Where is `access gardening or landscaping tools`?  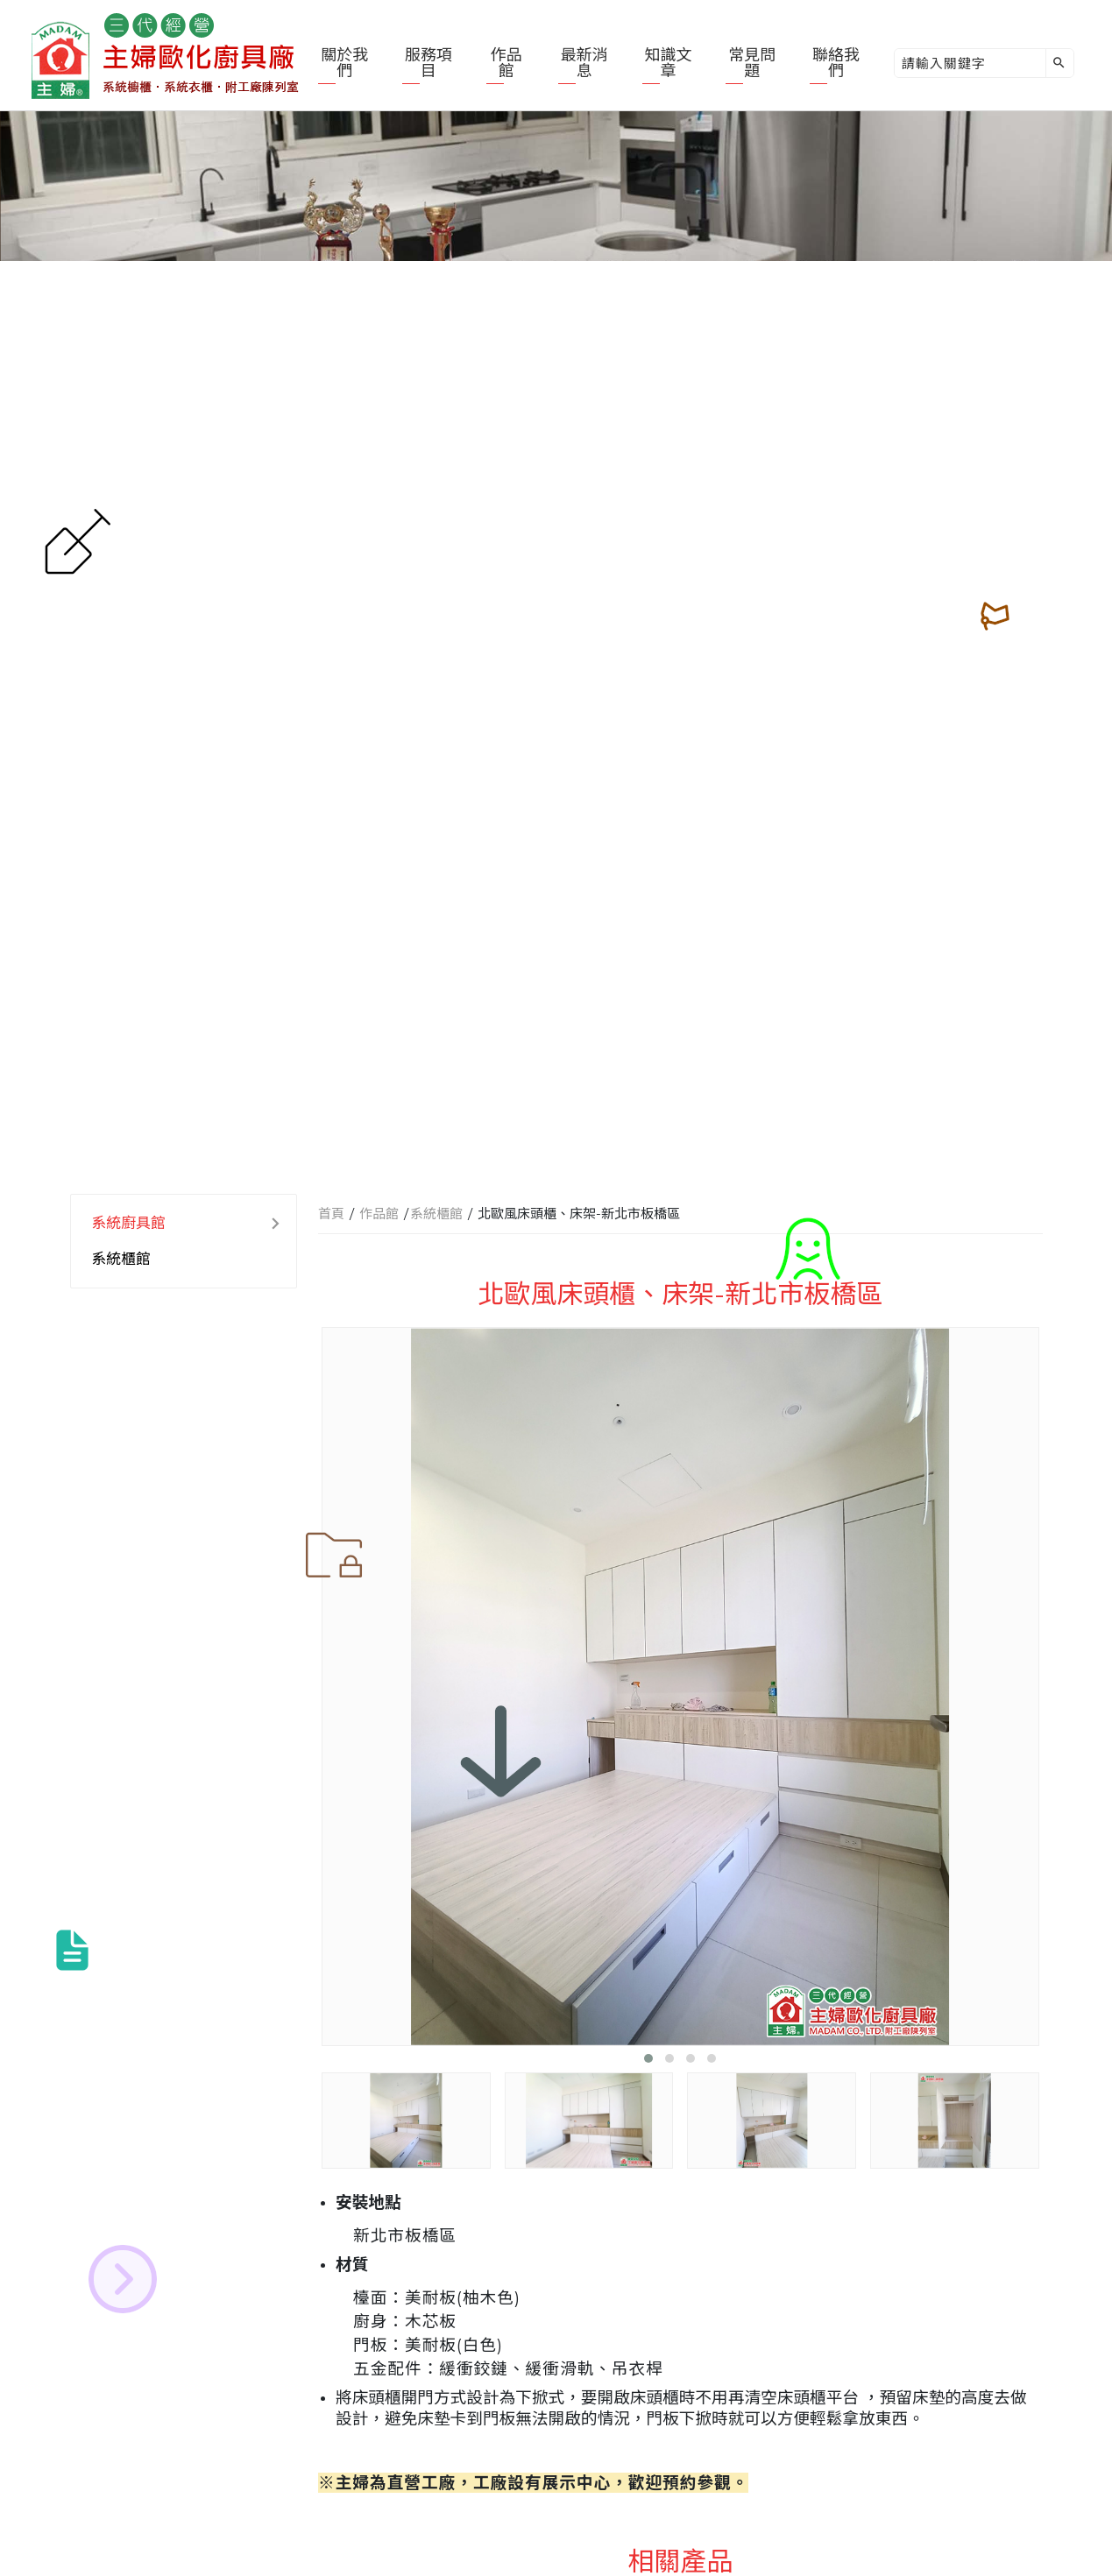
access gardening or landscaping tools is located at coordinates (76, 542).